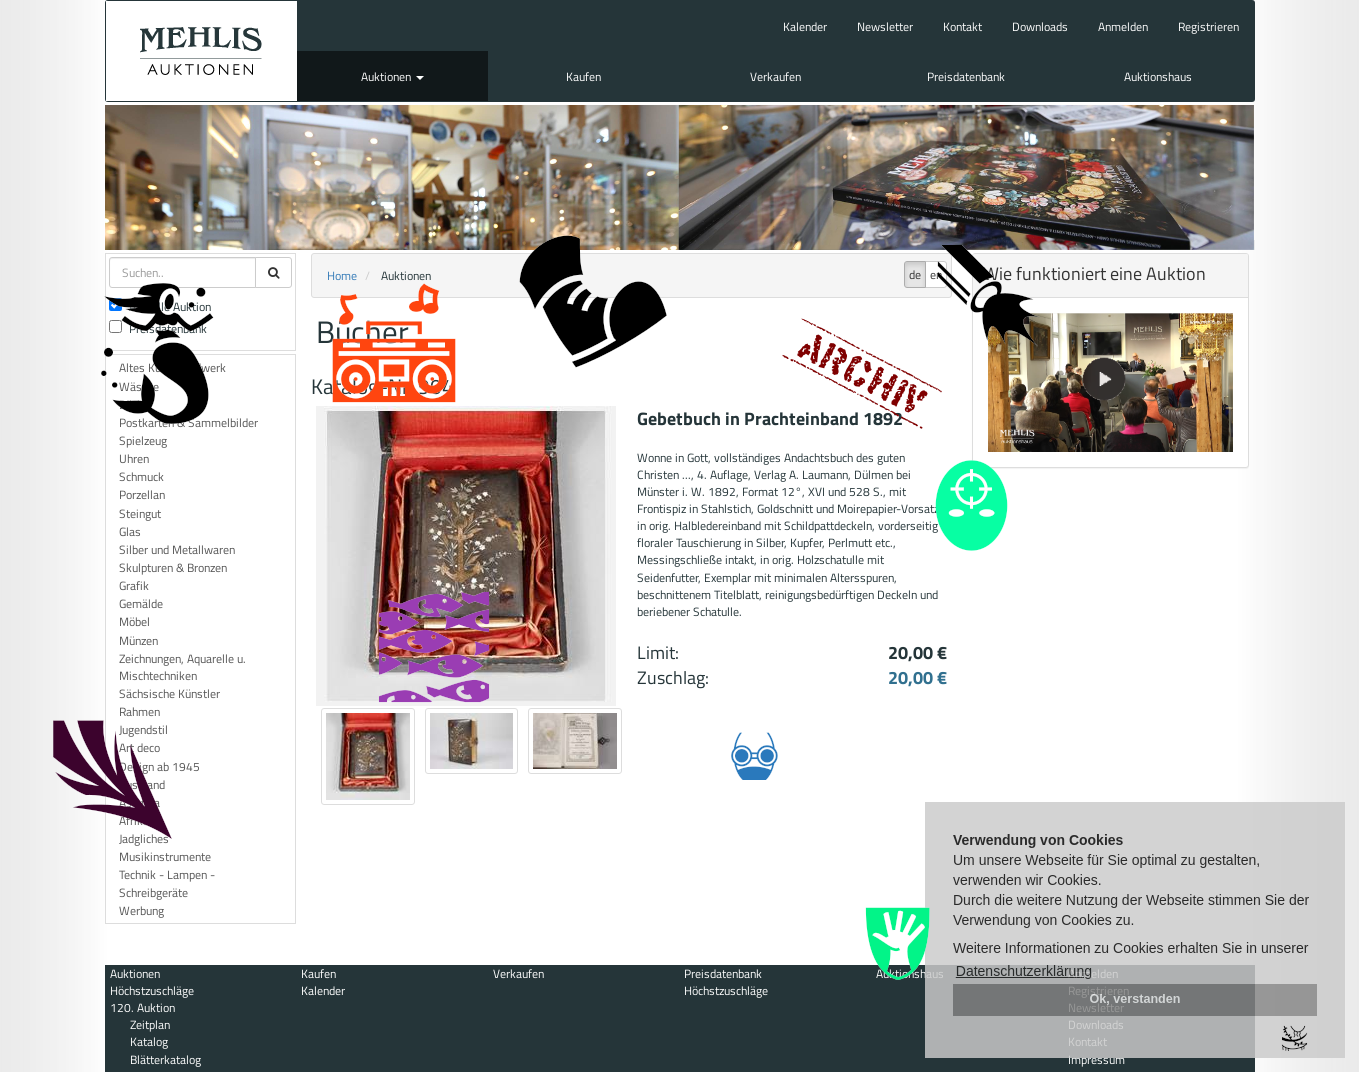 The height and width of the screenshot is (1072, 1359). I want to click on nature or plant-themed game element, so click(1294, 1038).